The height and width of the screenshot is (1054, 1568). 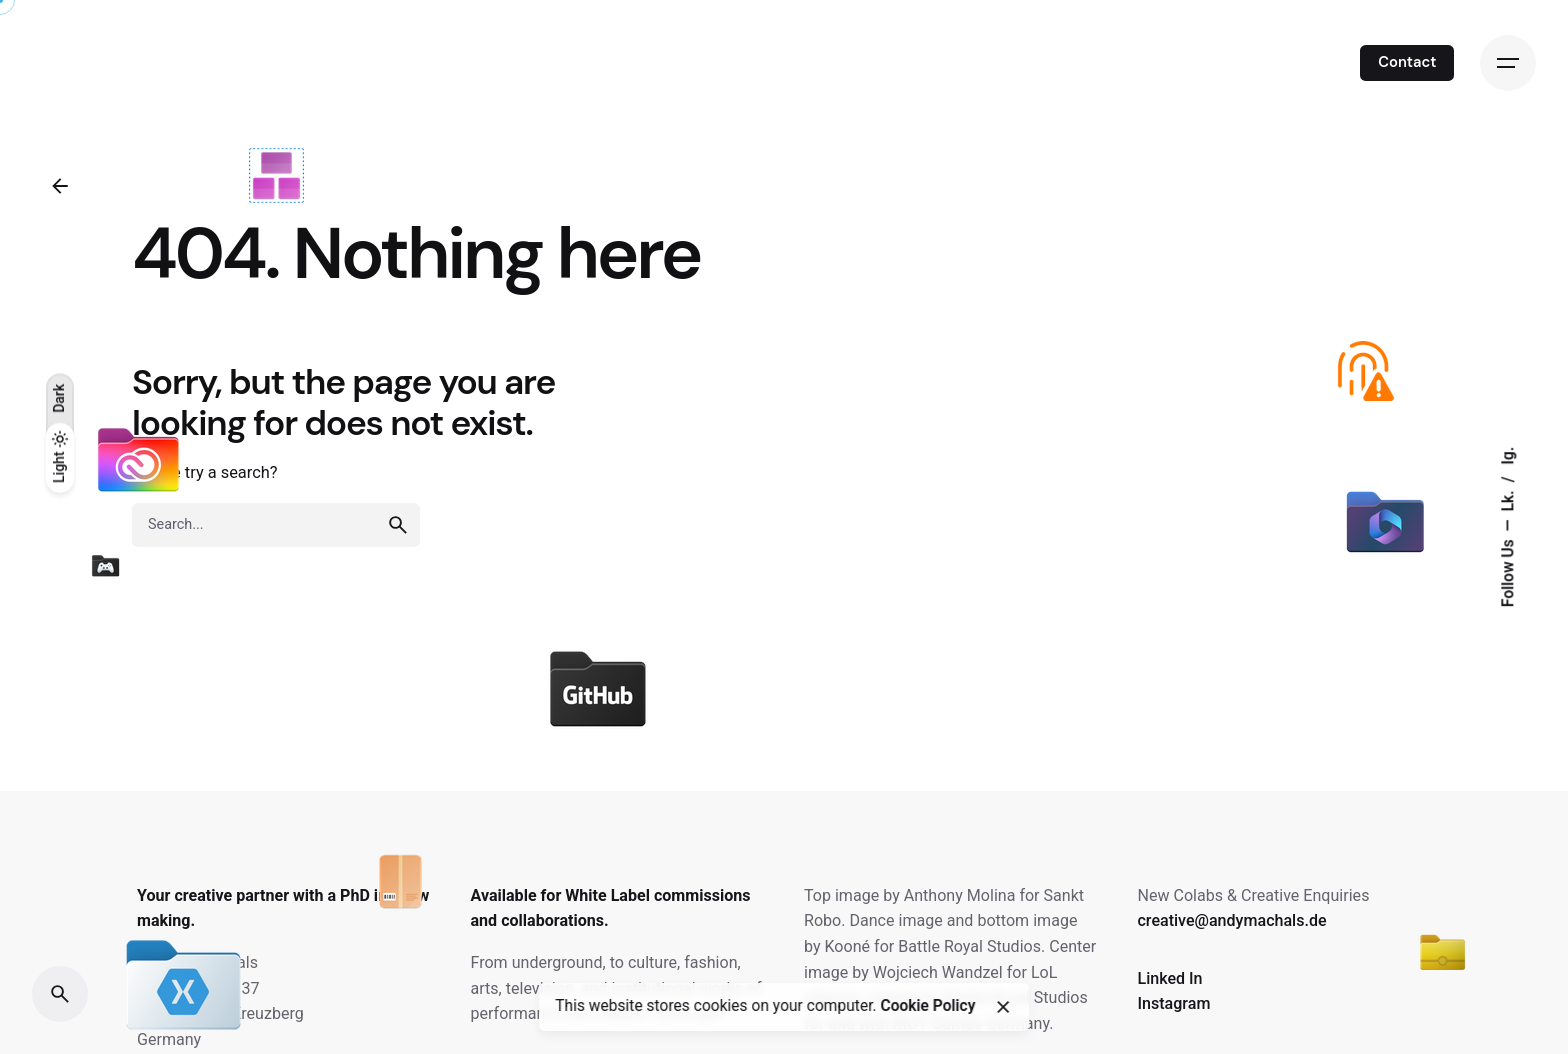 What do you see at coordinates (1442, 953) in the screenshot?
I see `folder for storing pokémon-related files or games` at bounding box center [1442, 953].